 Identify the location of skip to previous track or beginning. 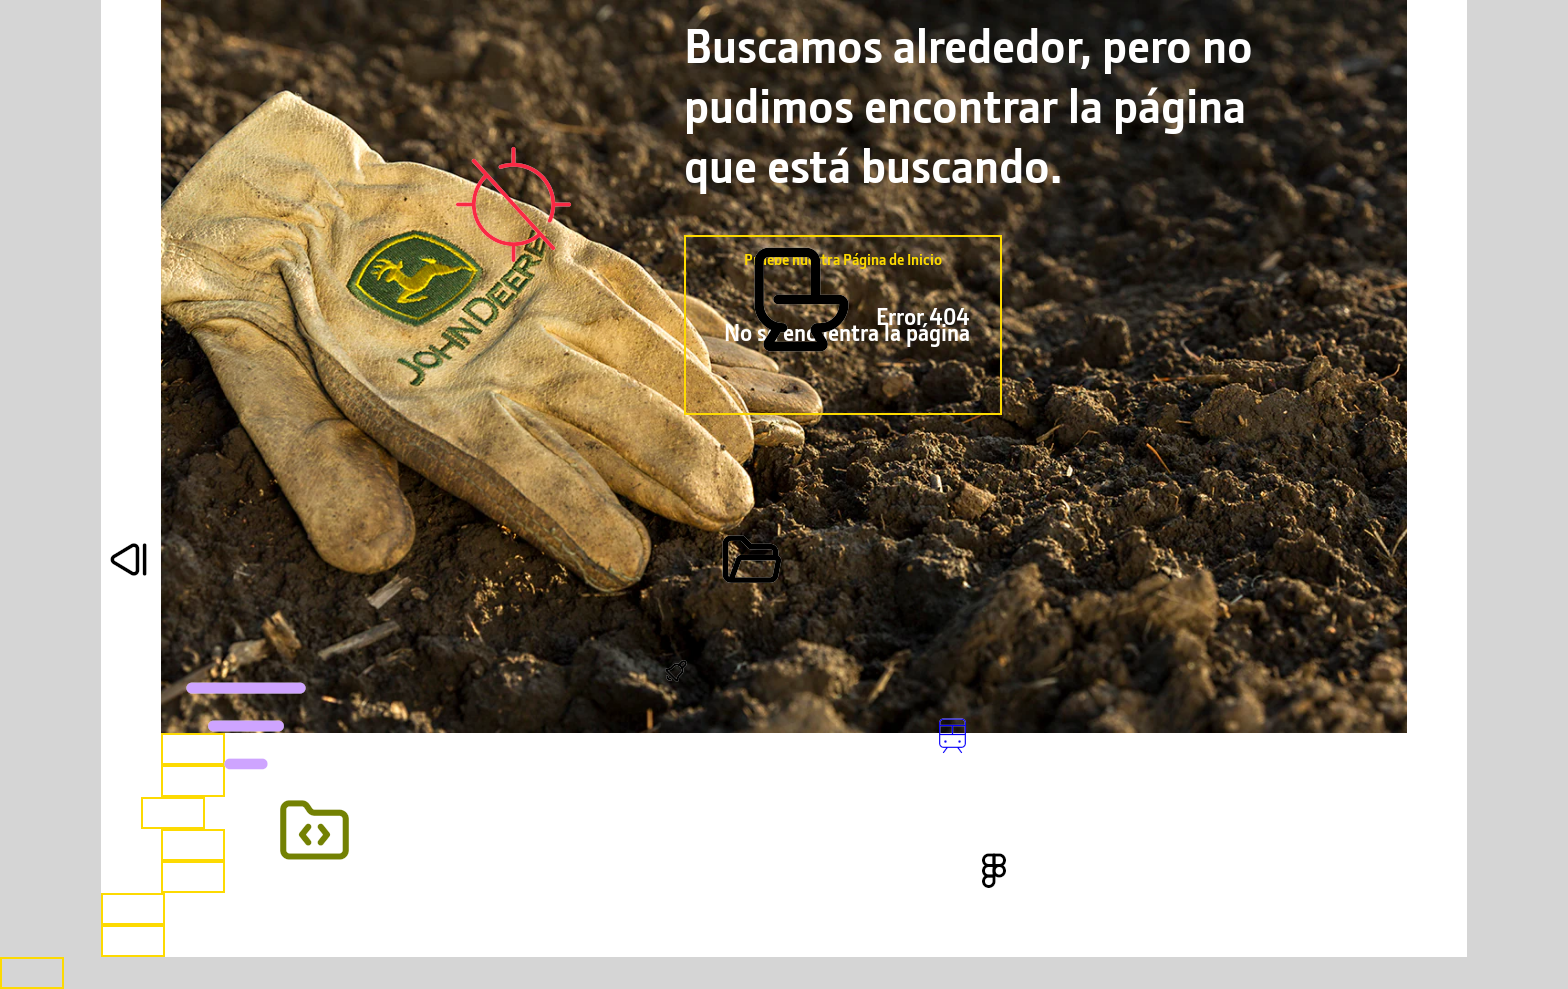
(128, 559).